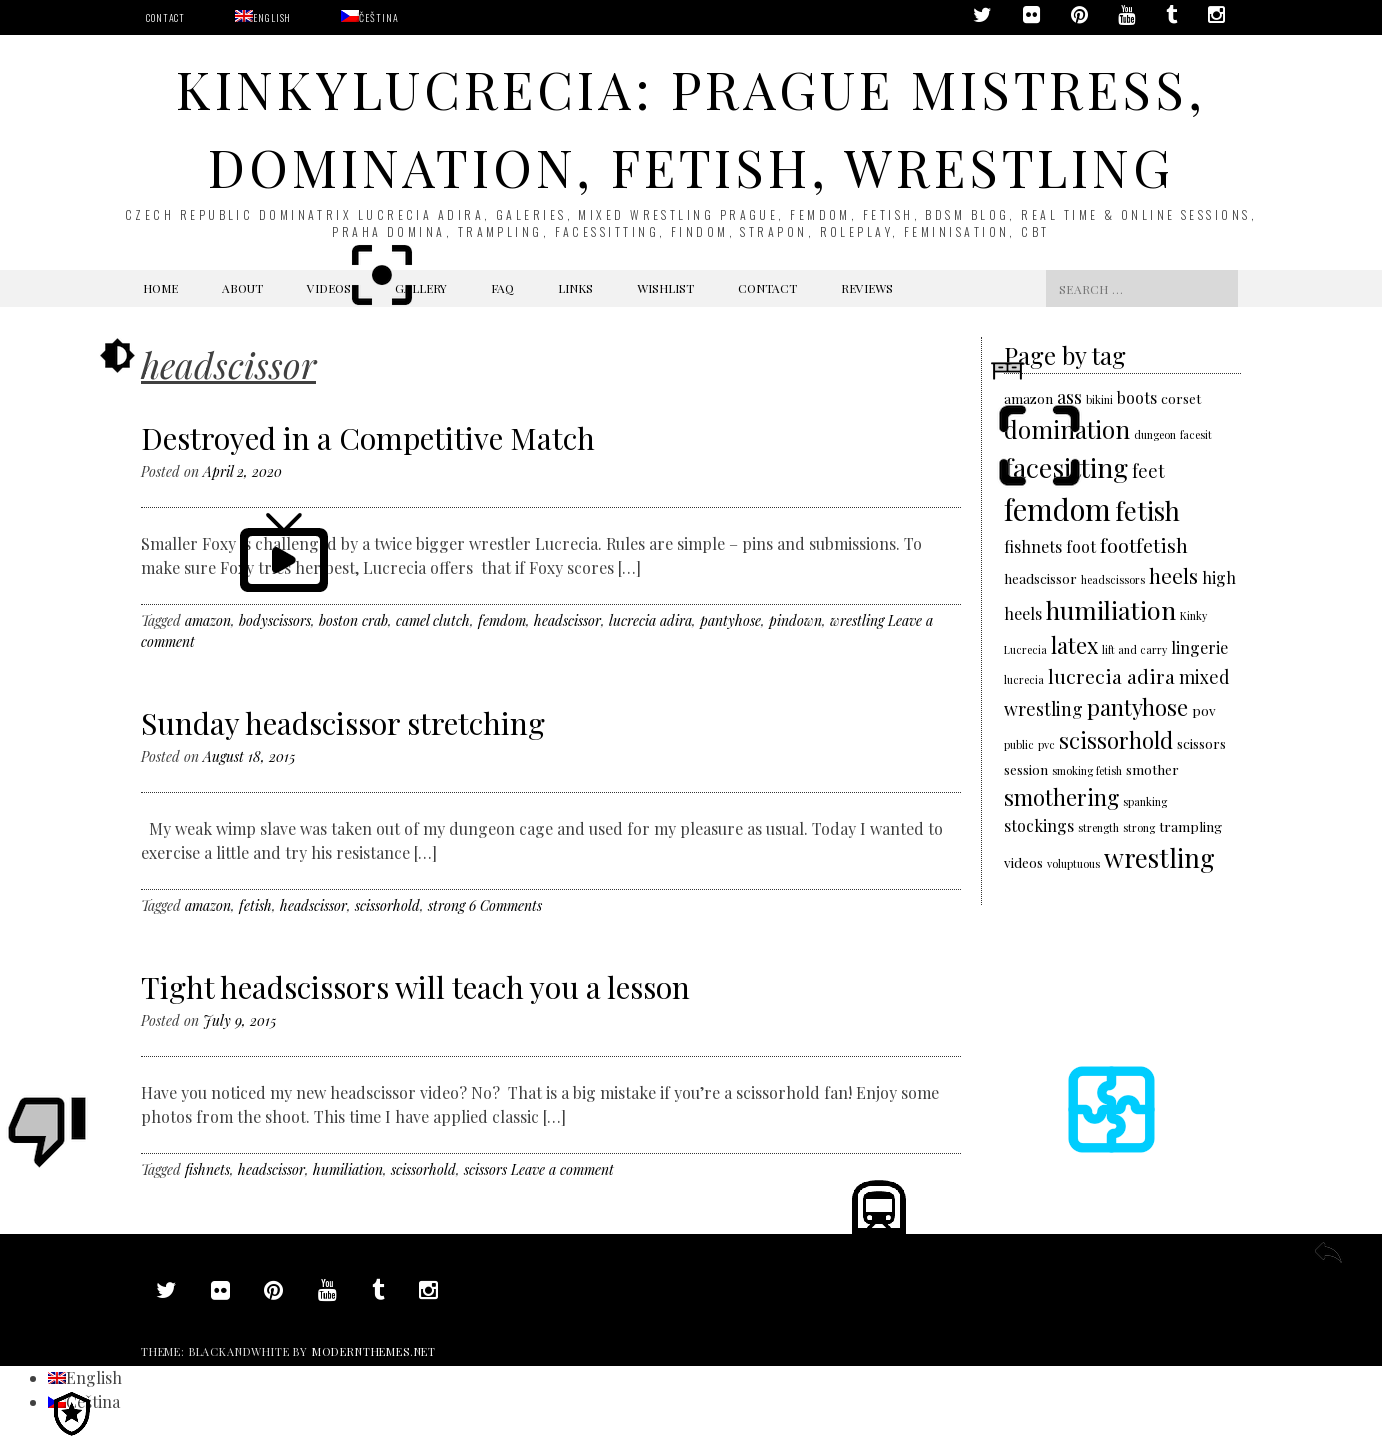  Describe the element at coordinates (47, 1129) in the screenshot. I see `dislike or downvote content` at that location.